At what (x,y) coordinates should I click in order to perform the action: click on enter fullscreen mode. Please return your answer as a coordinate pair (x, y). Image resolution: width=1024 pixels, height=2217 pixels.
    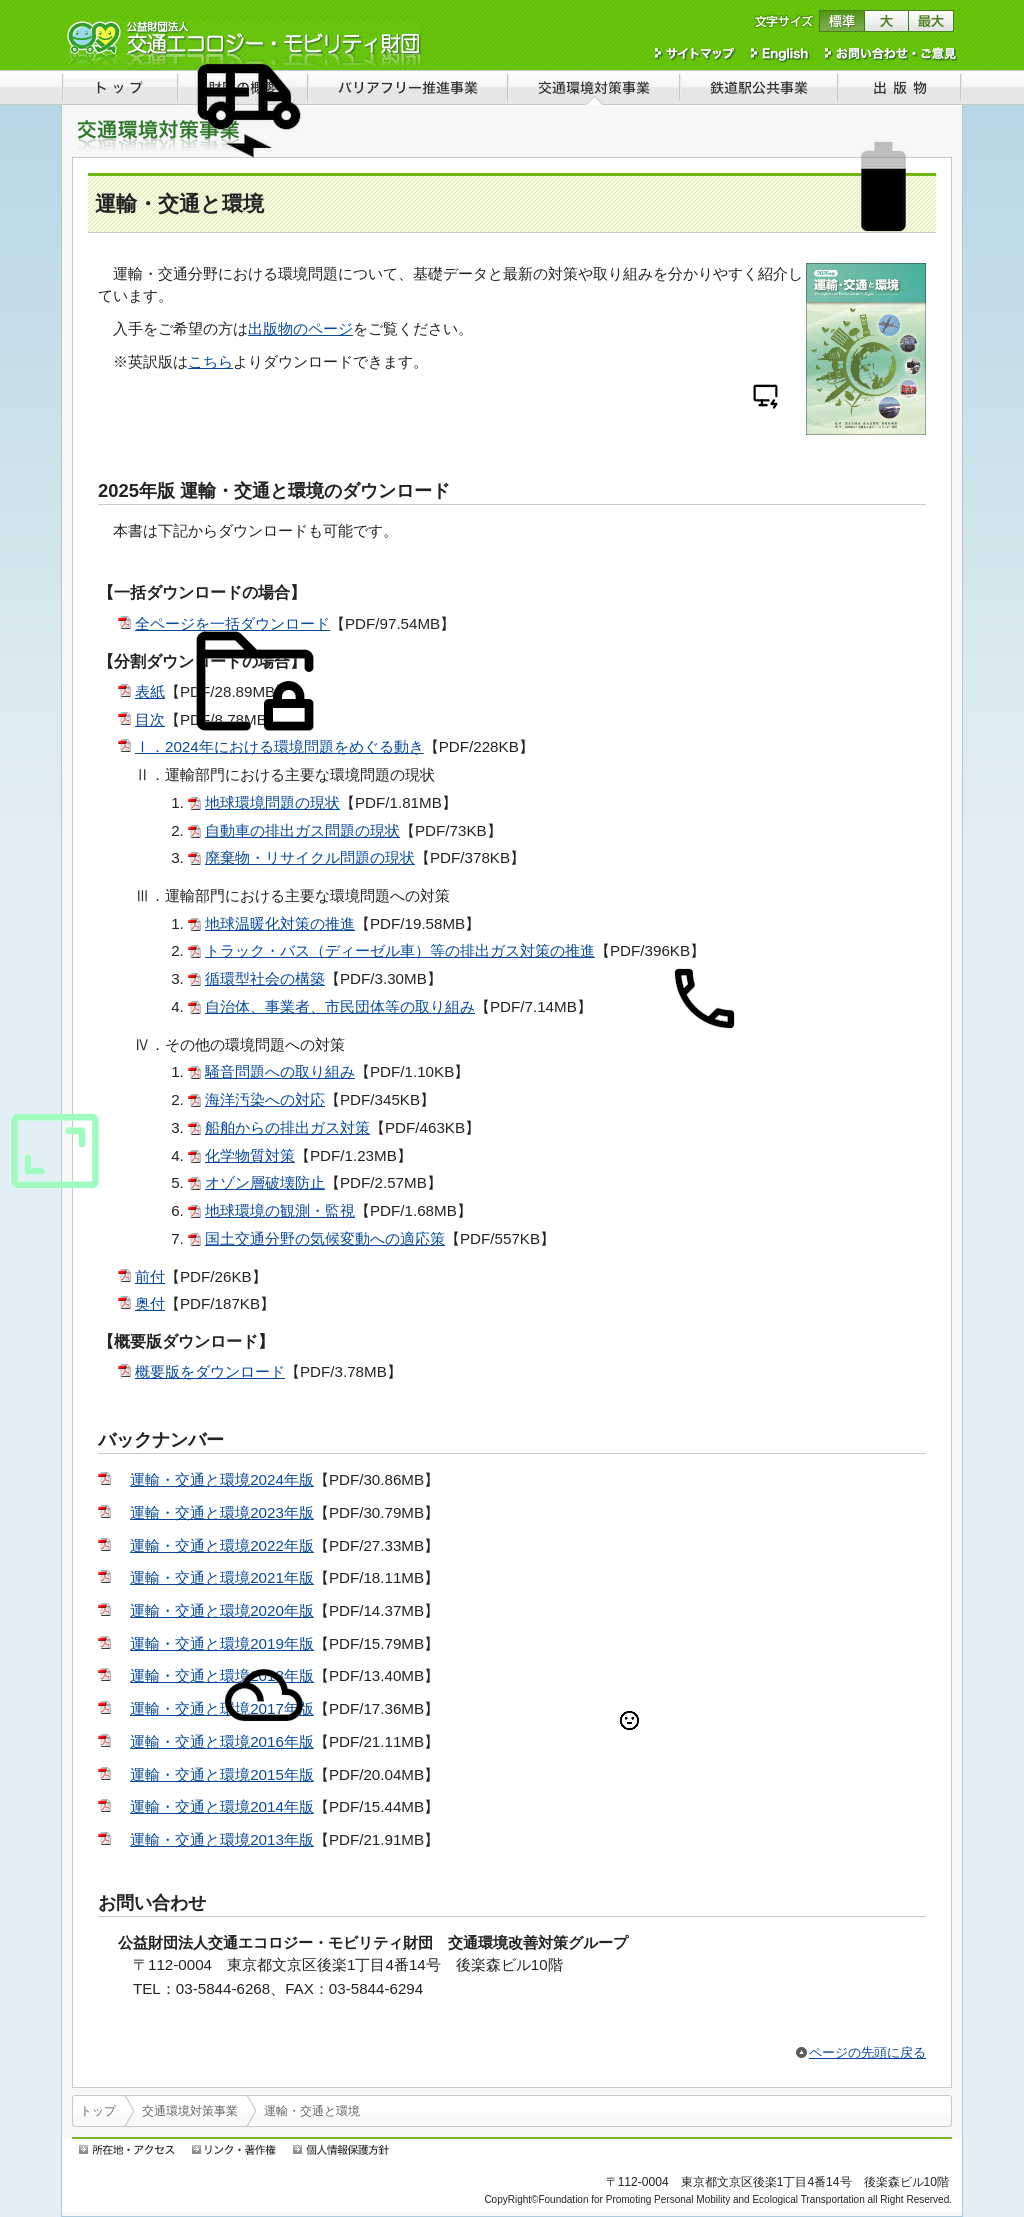
    Looking at the image, I should click on (55, 1151).